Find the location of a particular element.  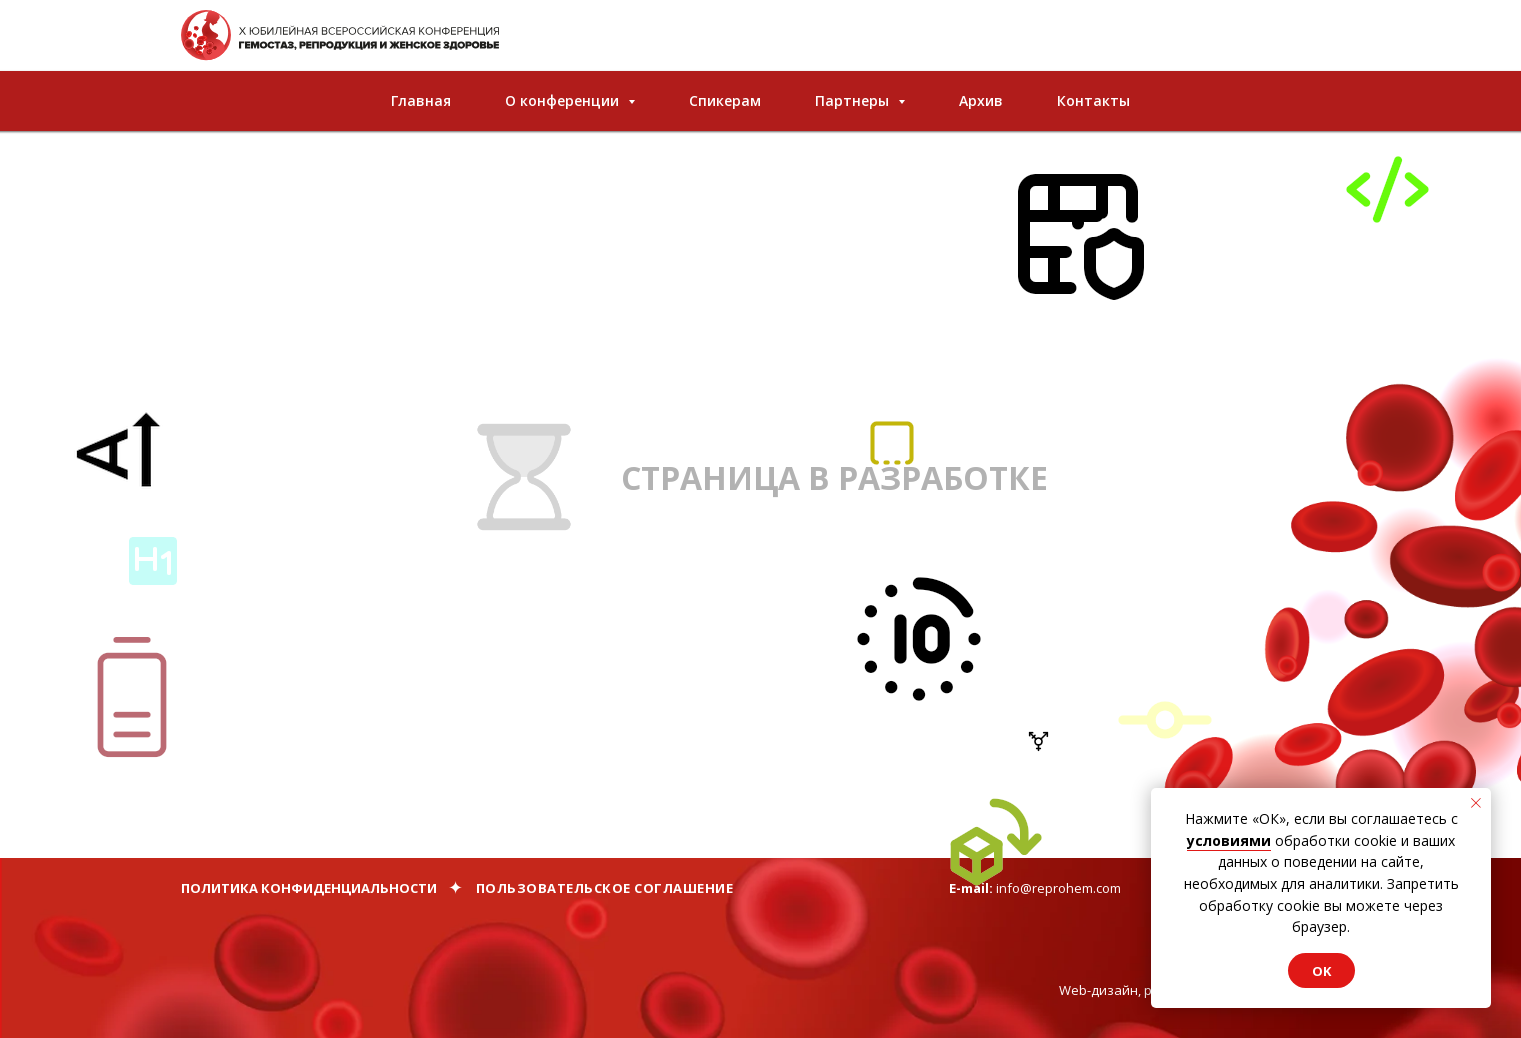

indicates transgender identity option is located at coordinates (1038, 741).